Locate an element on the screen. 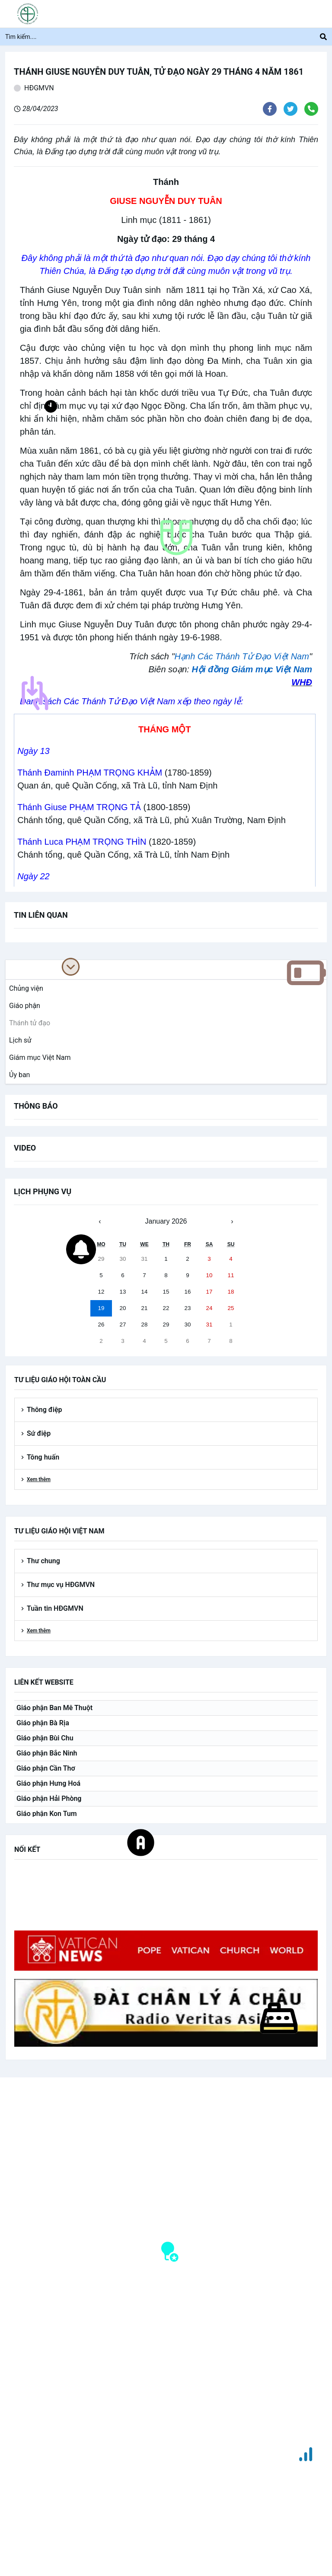 The height and width of the screenshot is (2576, 332). indicates low battery level at approximately 25% is located at coordinates (305, 973).